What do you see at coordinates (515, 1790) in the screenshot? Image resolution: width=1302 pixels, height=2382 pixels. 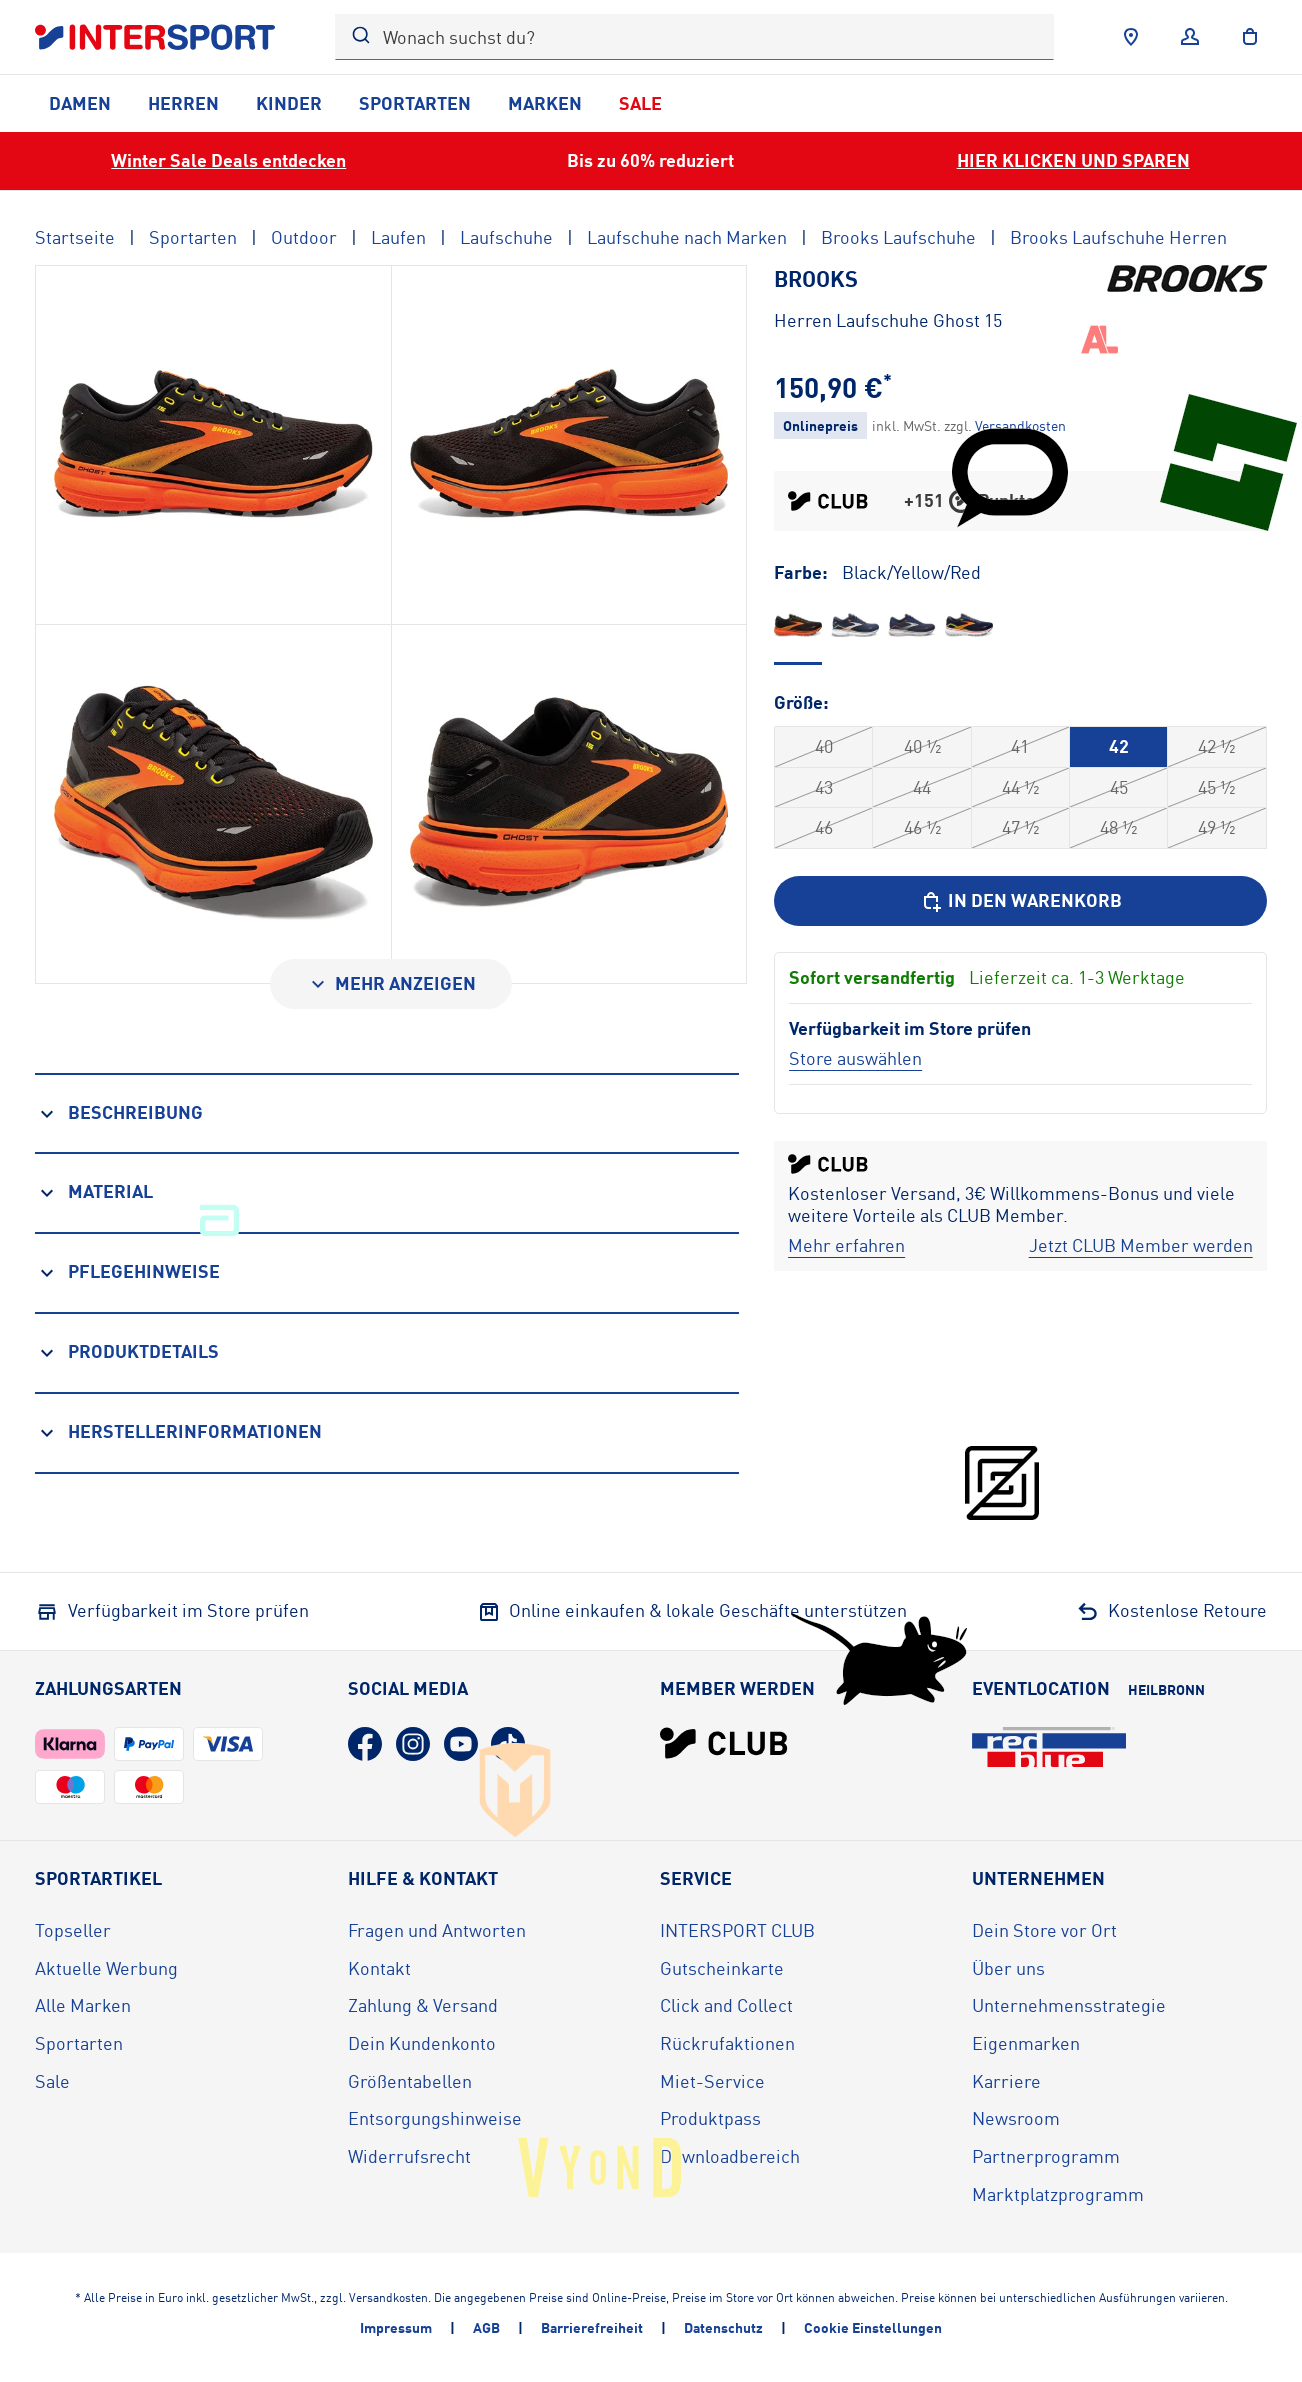 I see `metasploit penetration testing framework logo` at bounding box center [515, 1790].